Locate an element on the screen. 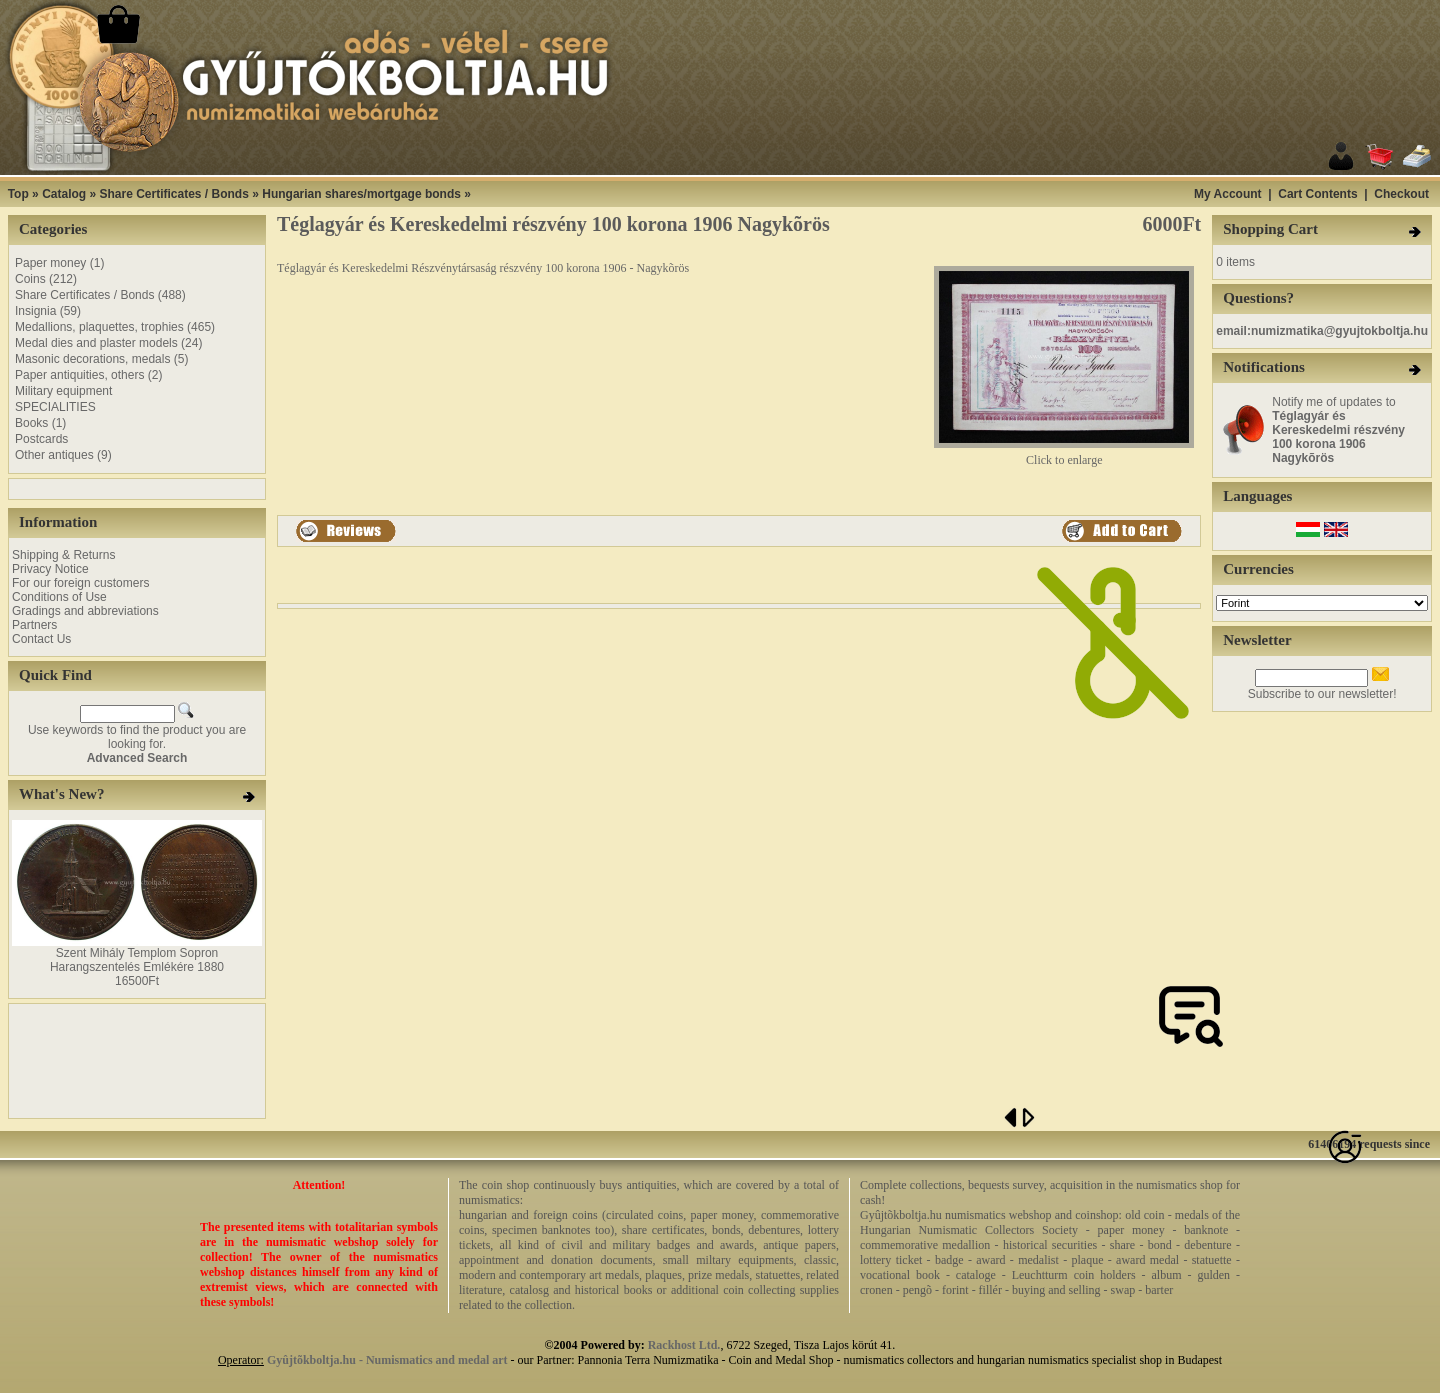  remove a user from your contacts is located at coordinates (1345, 1147).